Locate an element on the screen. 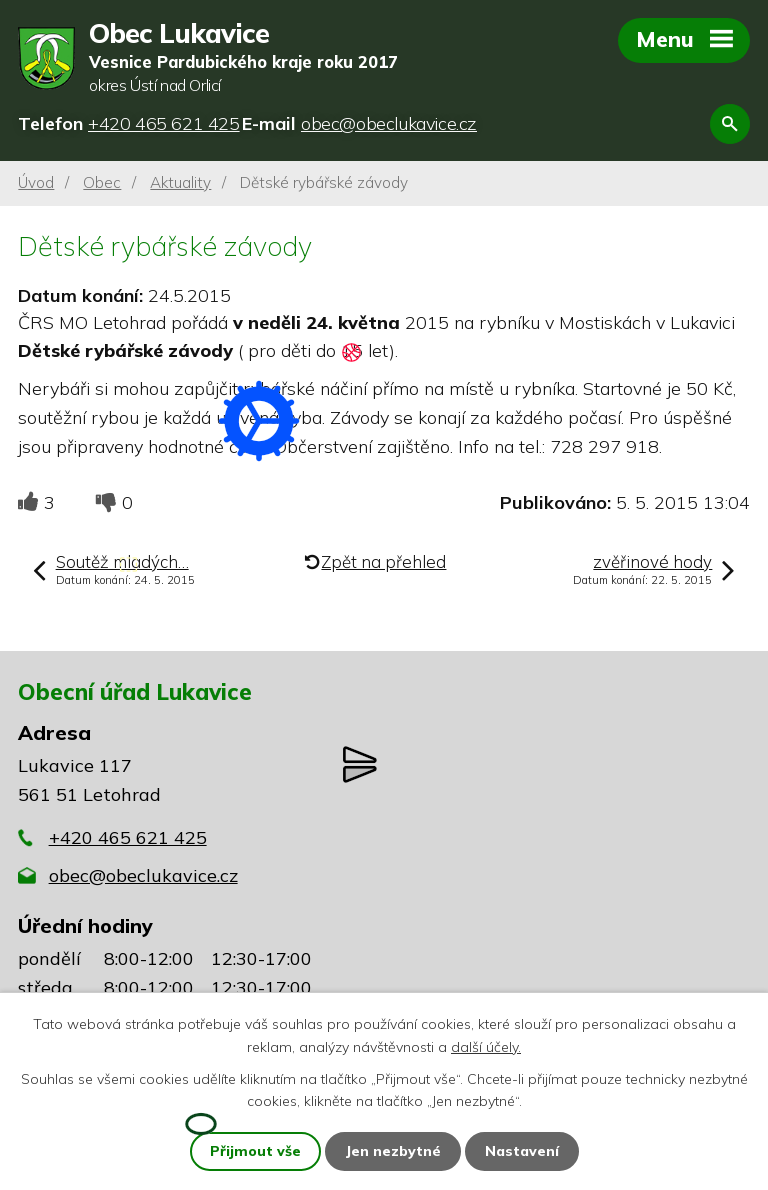  flip image vertically is located at coordinates (358, 764).